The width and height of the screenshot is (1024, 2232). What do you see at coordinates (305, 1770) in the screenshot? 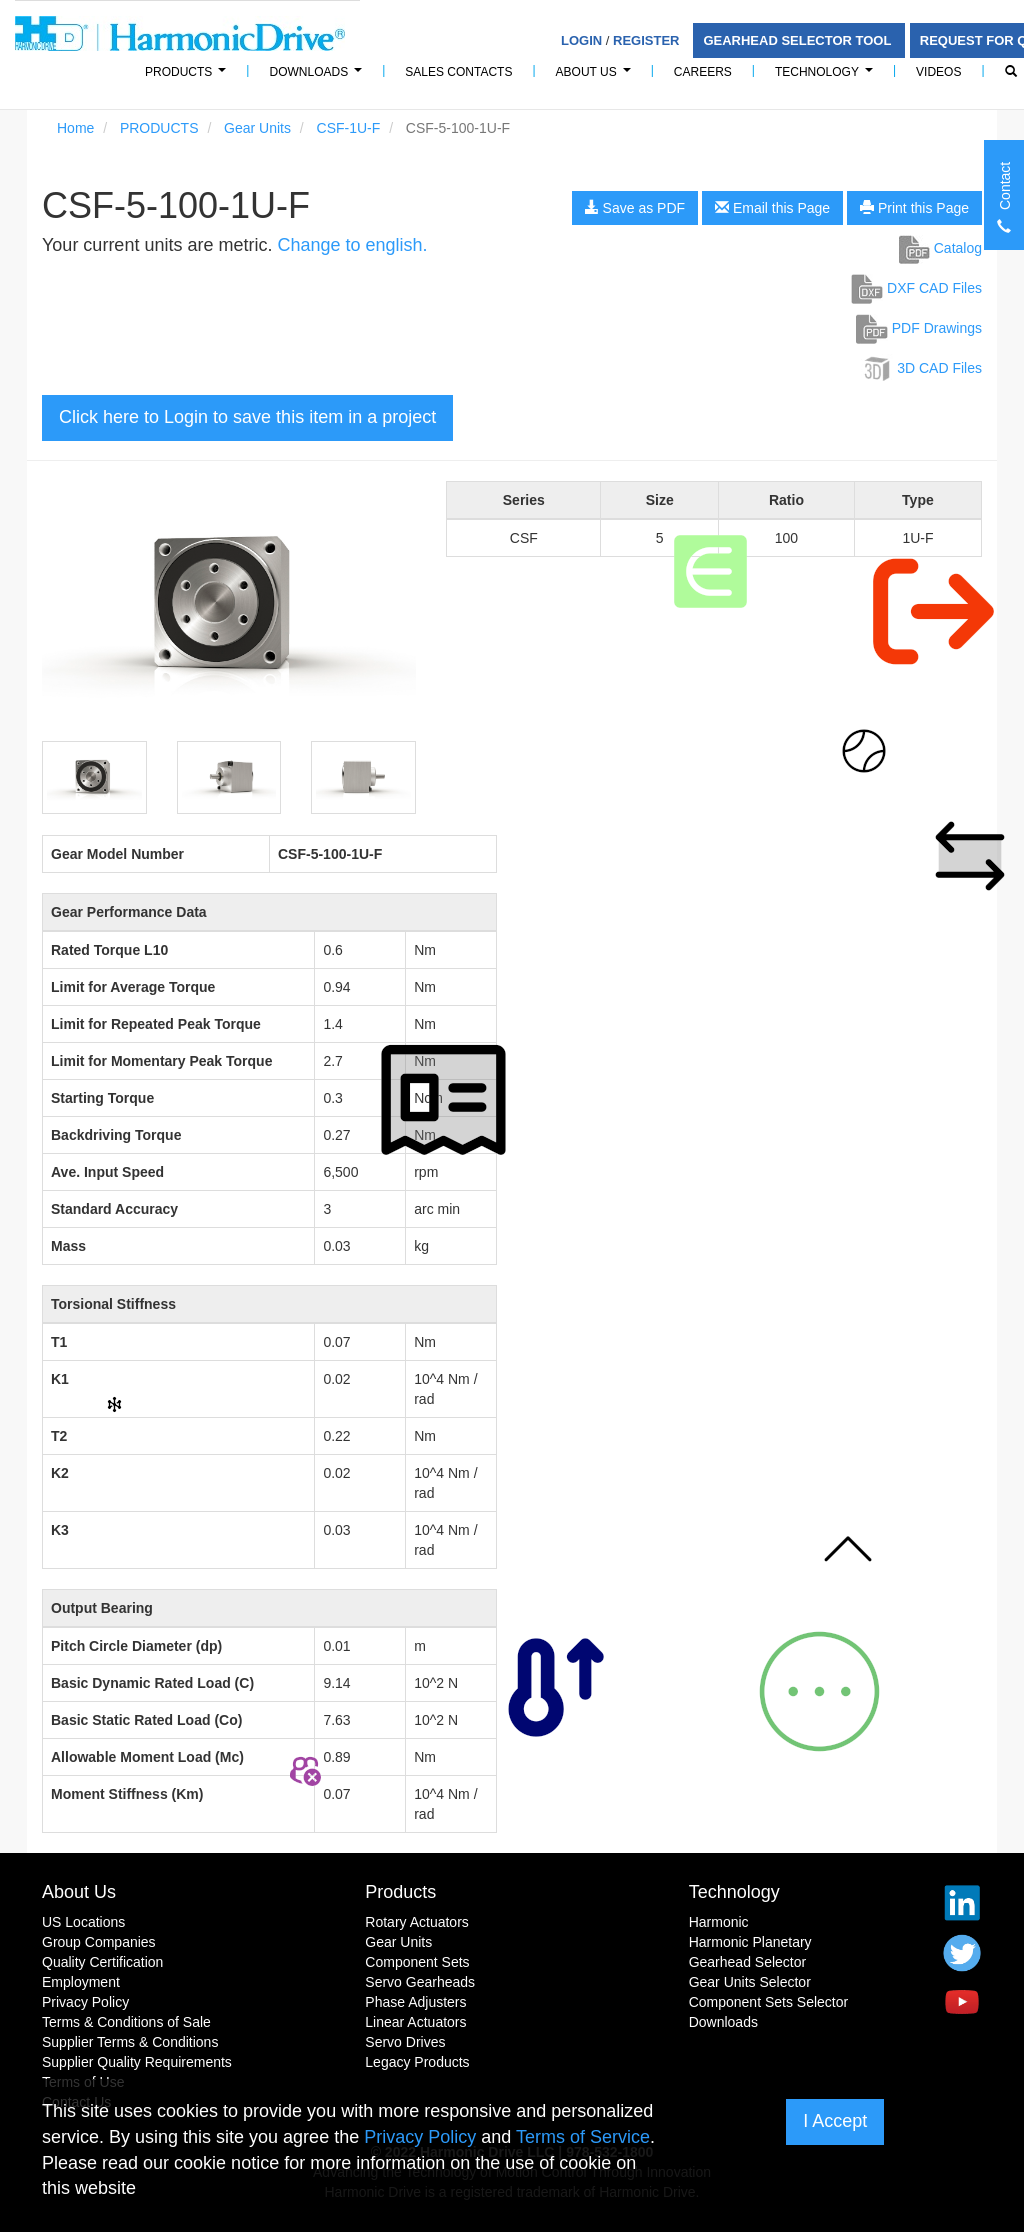
I see `github copilot connection error` at bounding box center [305, 1770].